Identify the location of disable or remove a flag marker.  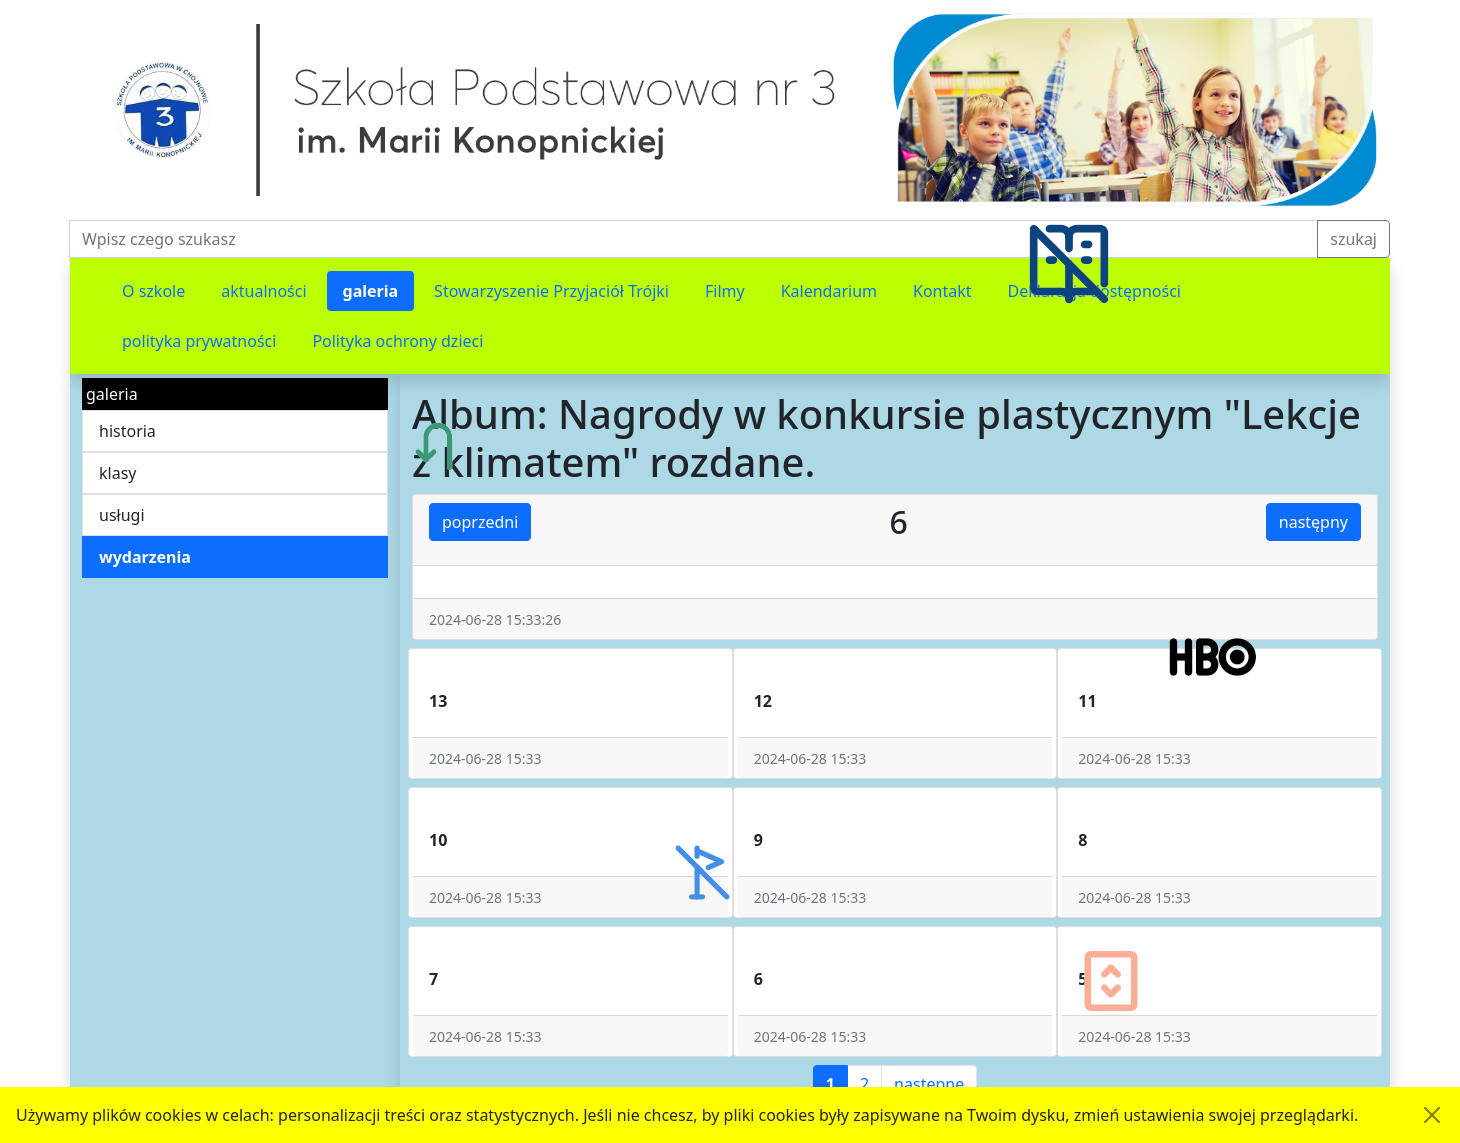
(702, 872).